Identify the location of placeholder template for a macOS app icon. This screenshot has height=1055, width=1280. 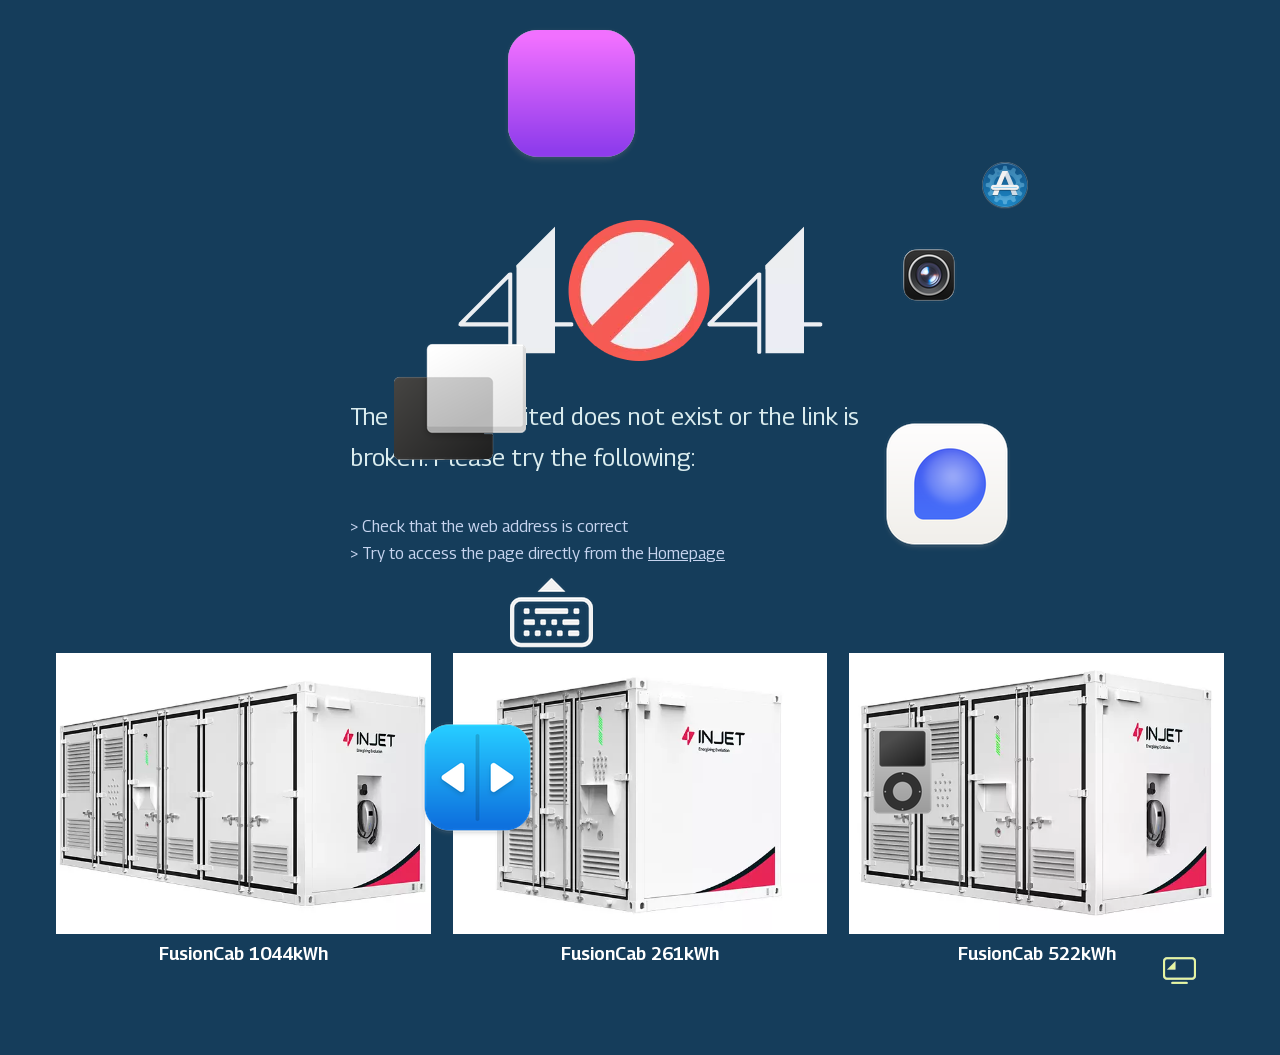
(571, 93).